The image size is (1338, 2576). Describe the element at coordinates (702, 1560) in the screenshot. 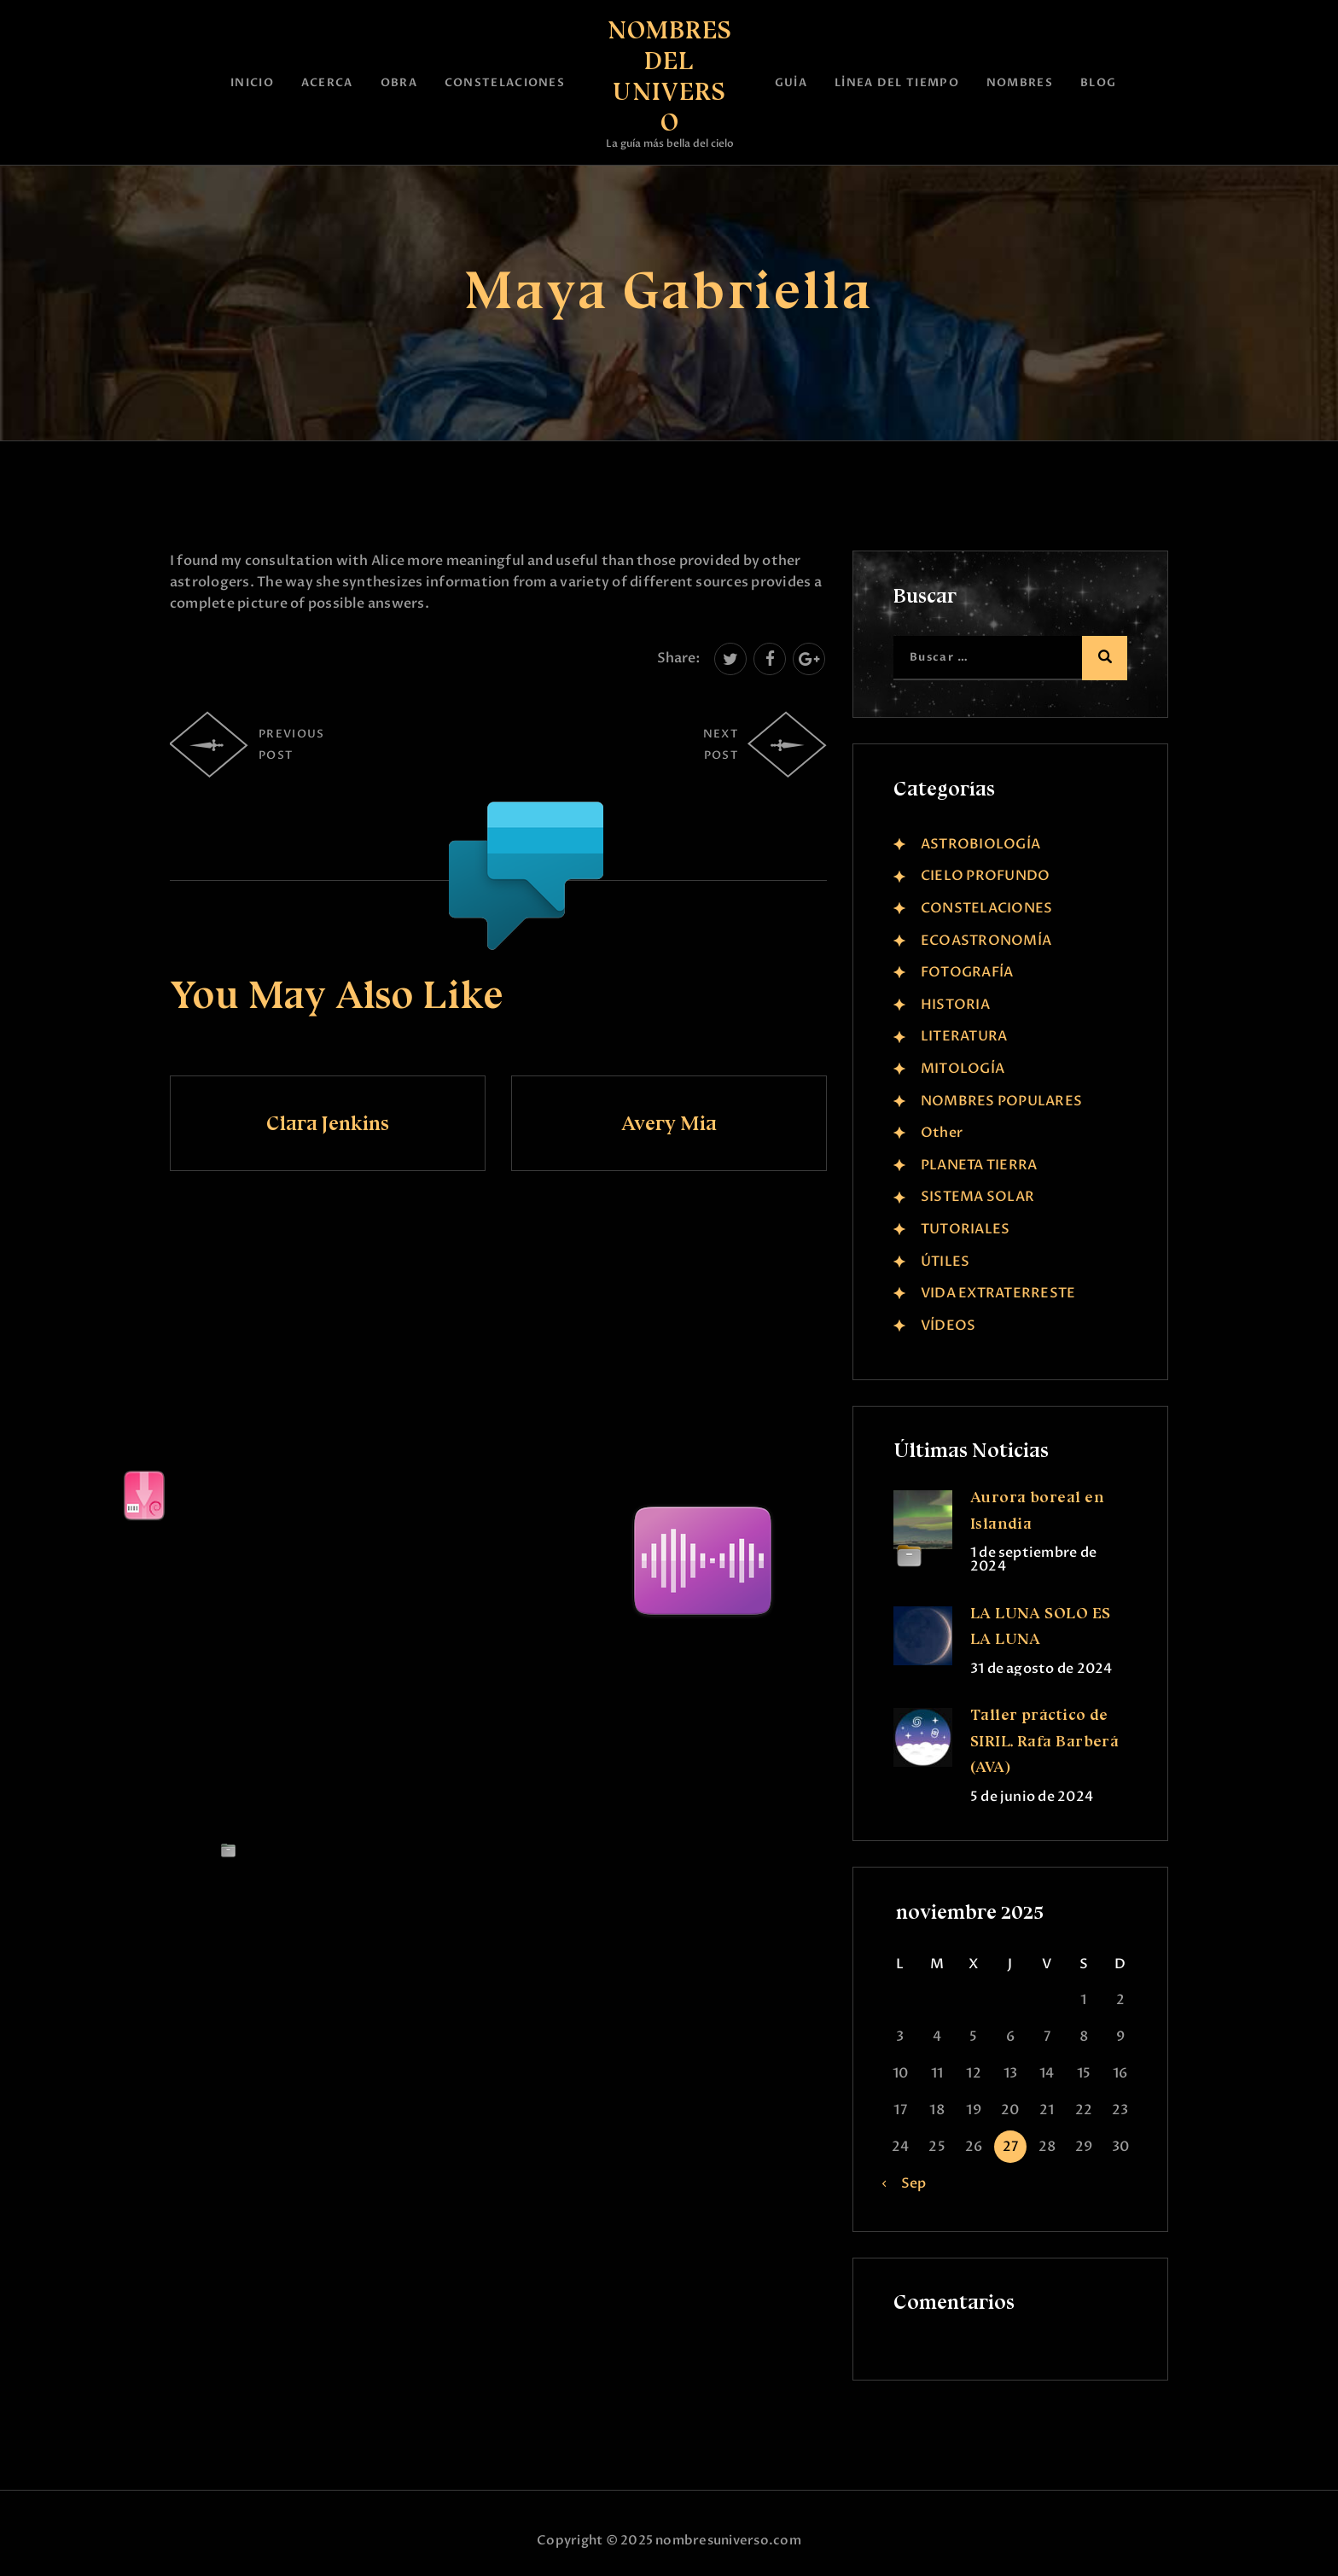

I see `open the sound recorder app` at that location.